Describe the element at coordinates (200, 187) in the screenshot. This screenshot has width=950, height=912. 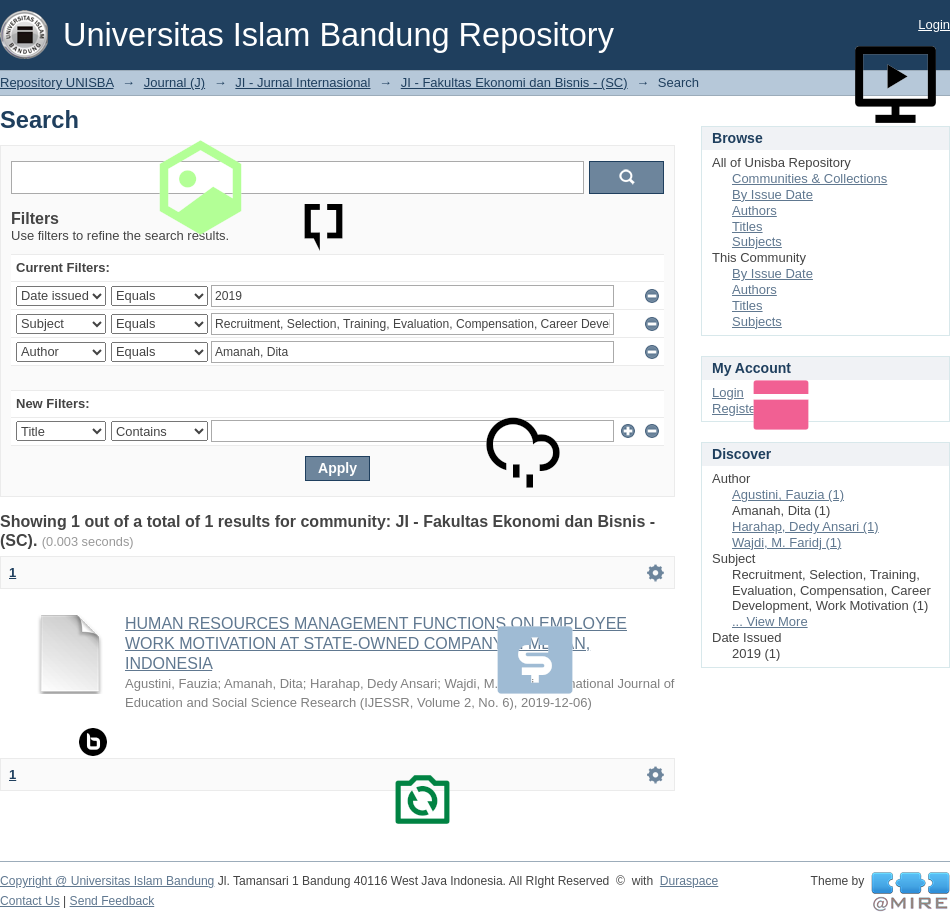
I see `view NFT collection or digital assets` at that location.